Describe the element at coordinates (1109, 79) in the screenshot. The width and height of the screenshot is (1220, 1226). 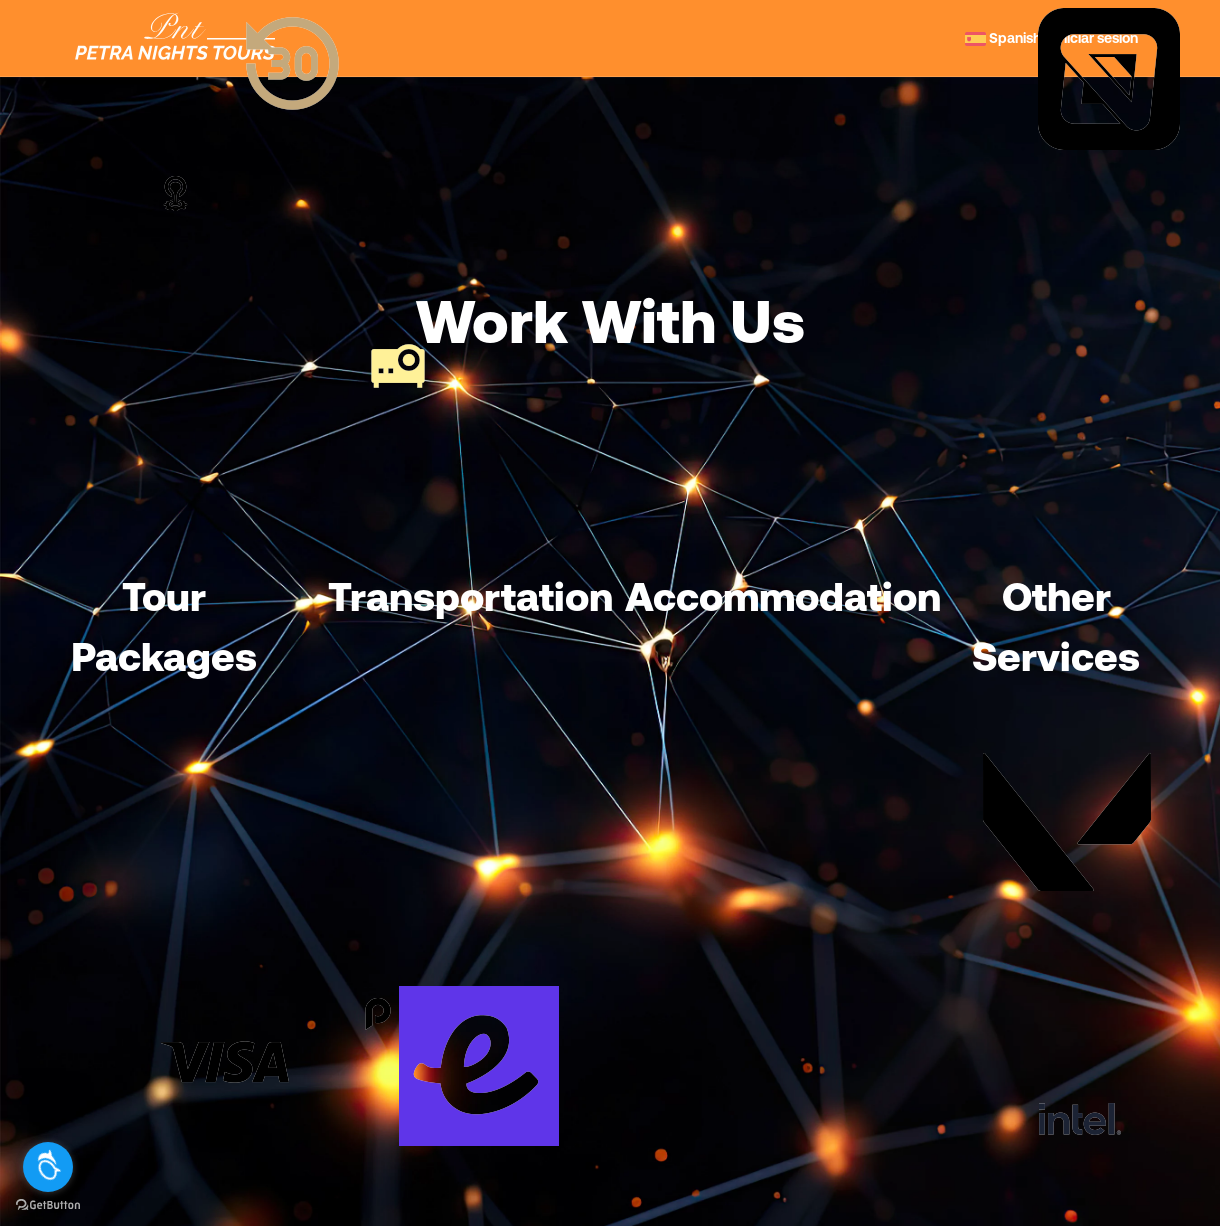
I see `mock service worker (MSW) library logo` at that location.